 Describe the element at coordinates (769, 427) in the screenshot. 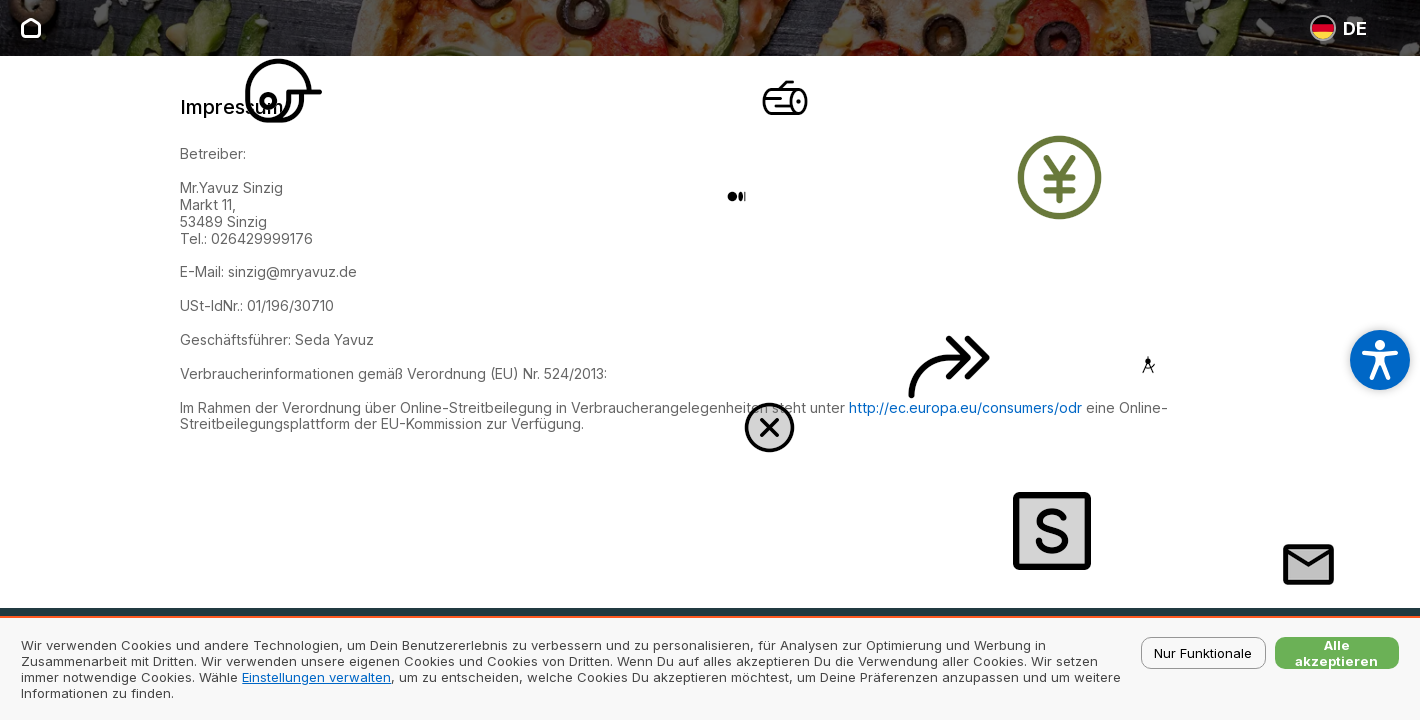

I see `close or dismiss a dialog` at that location.